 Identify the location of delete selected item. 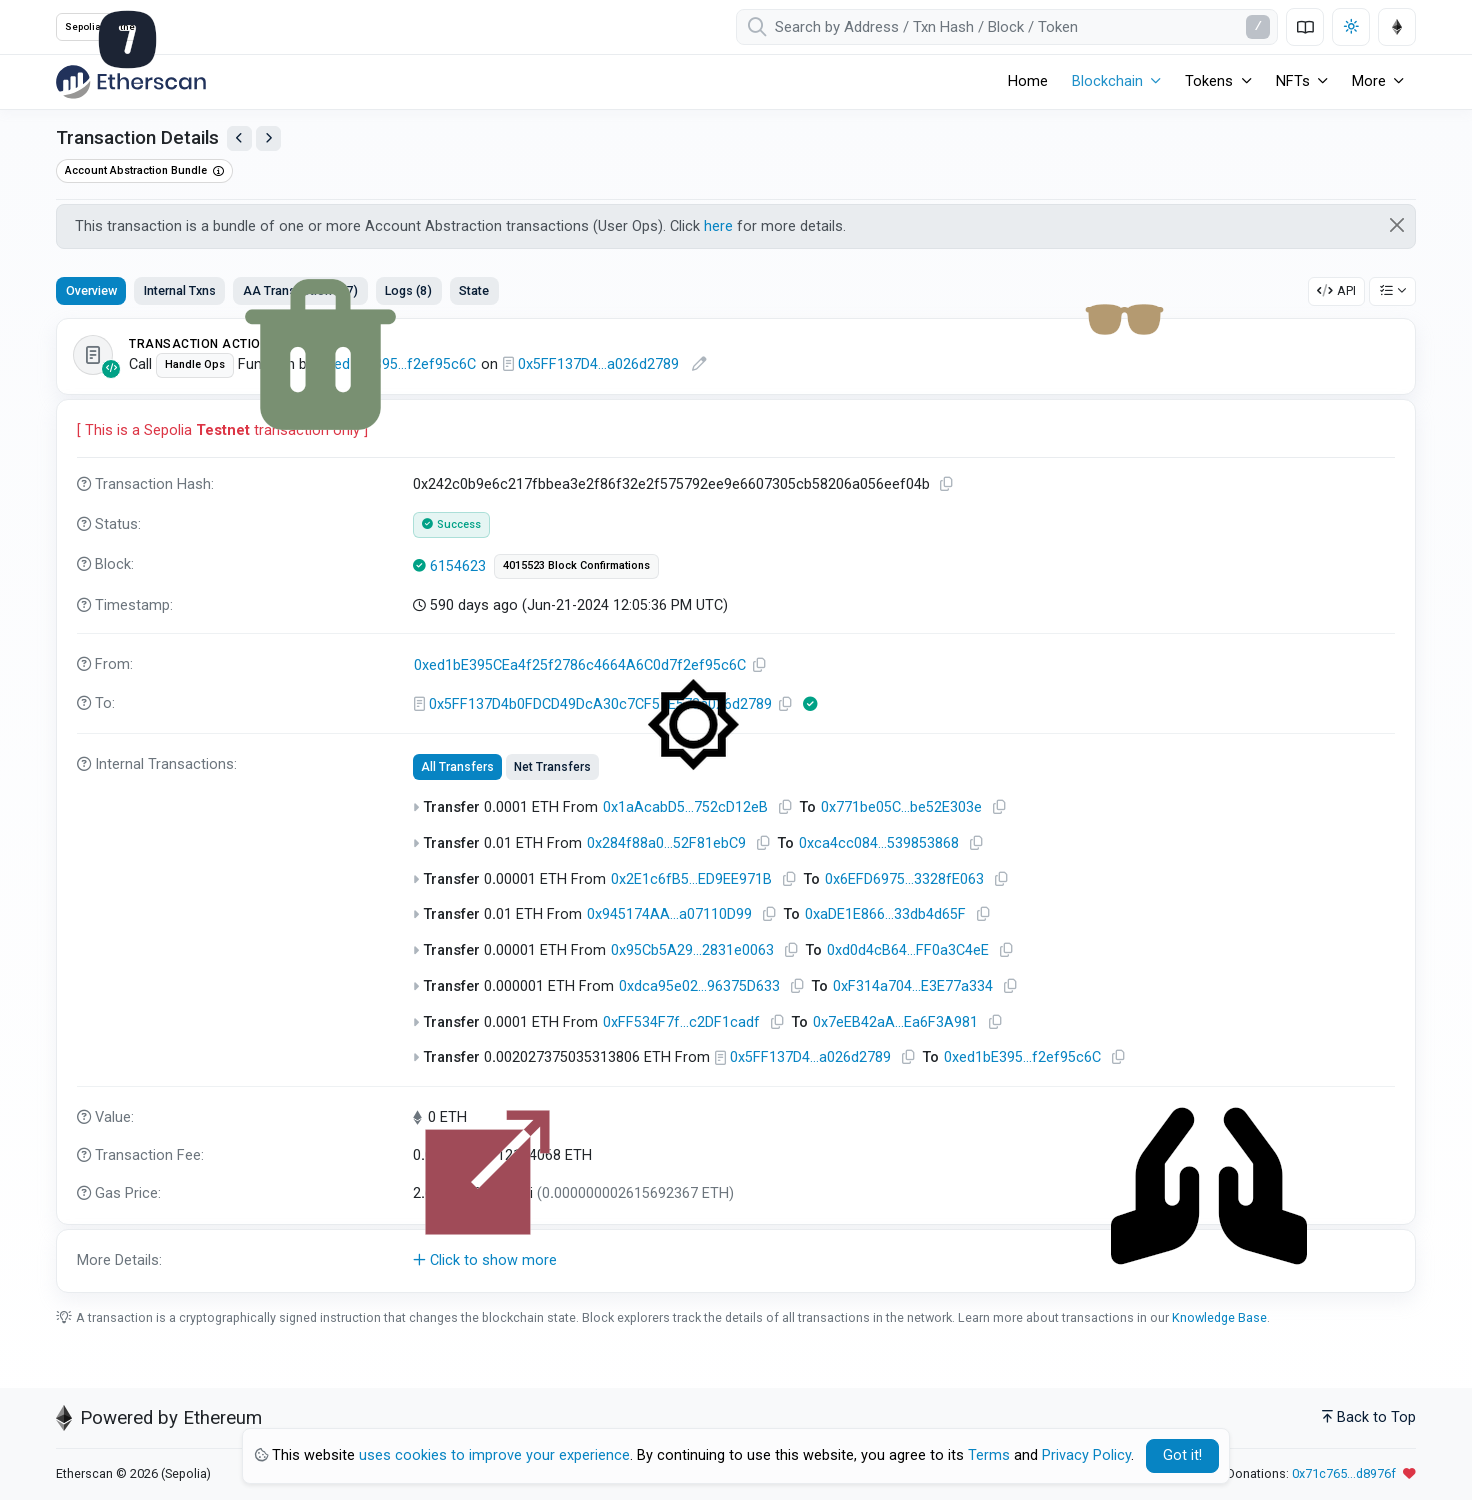
(320, 354).